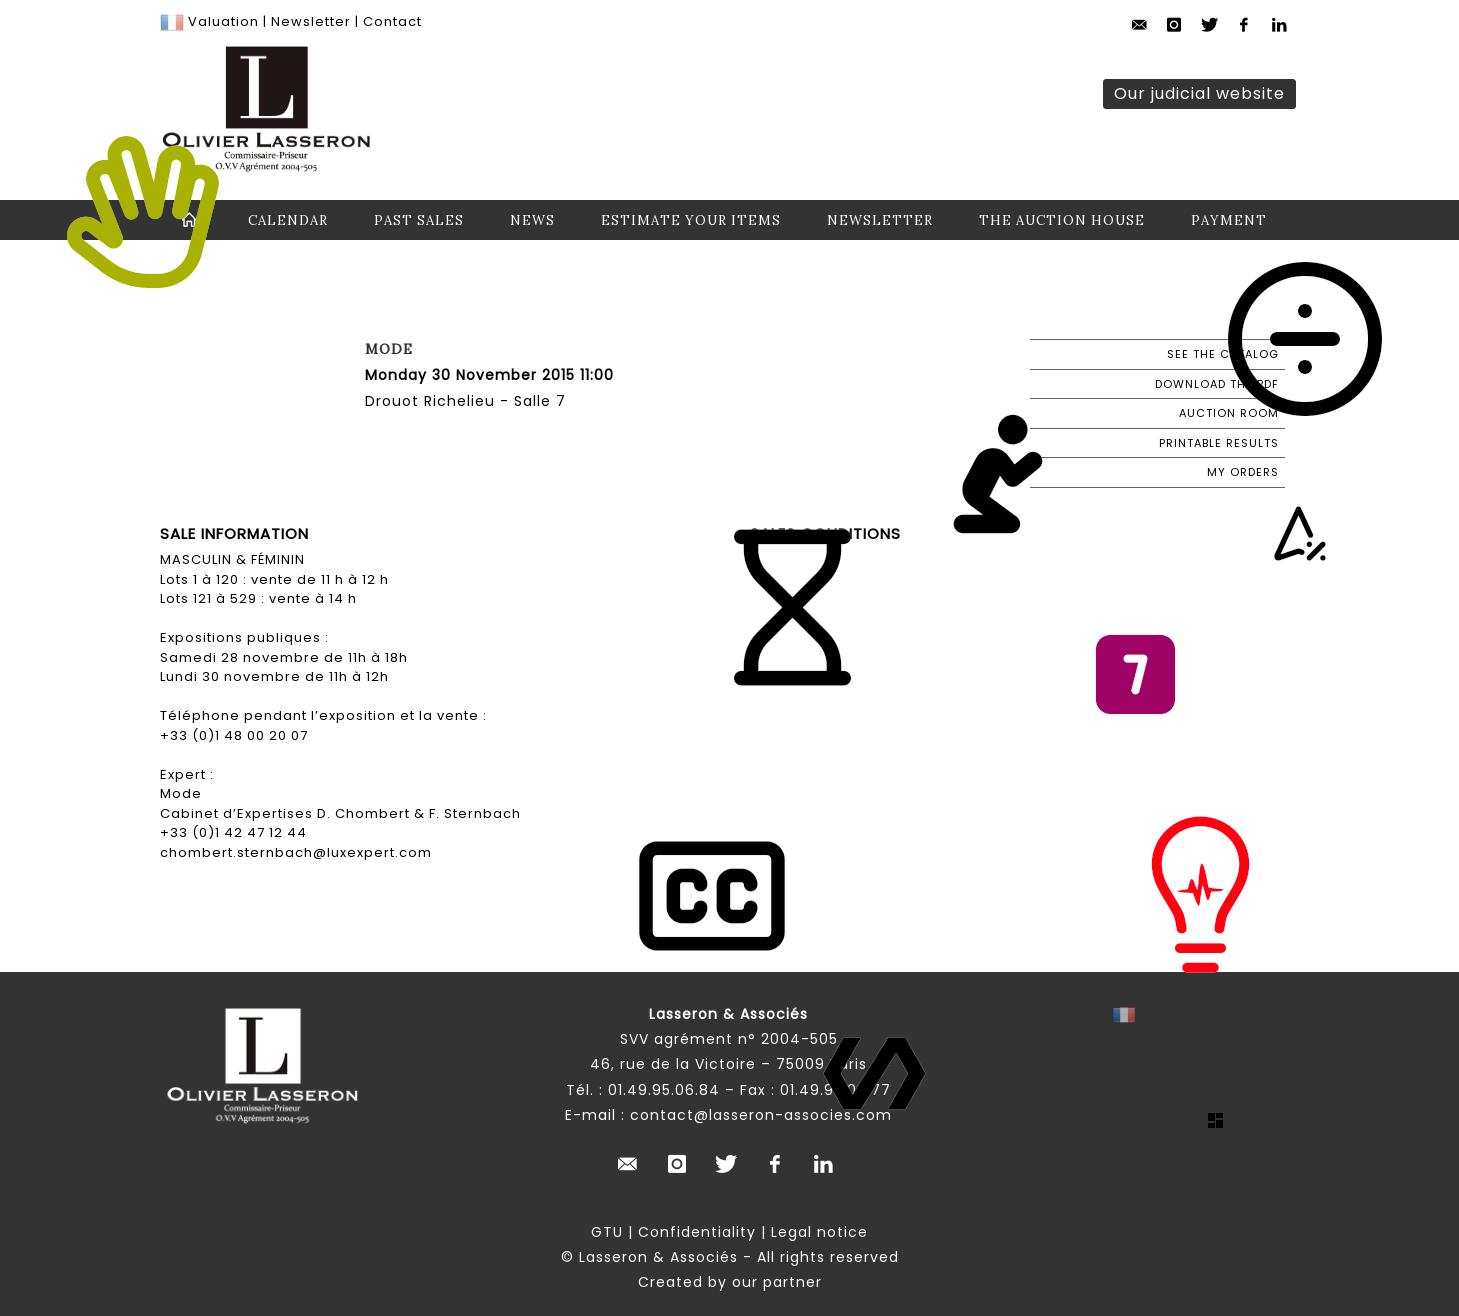 This screenshot has width=1459, height=1316. I want to click on select or navigate to item number 7, so click(1135, 674).